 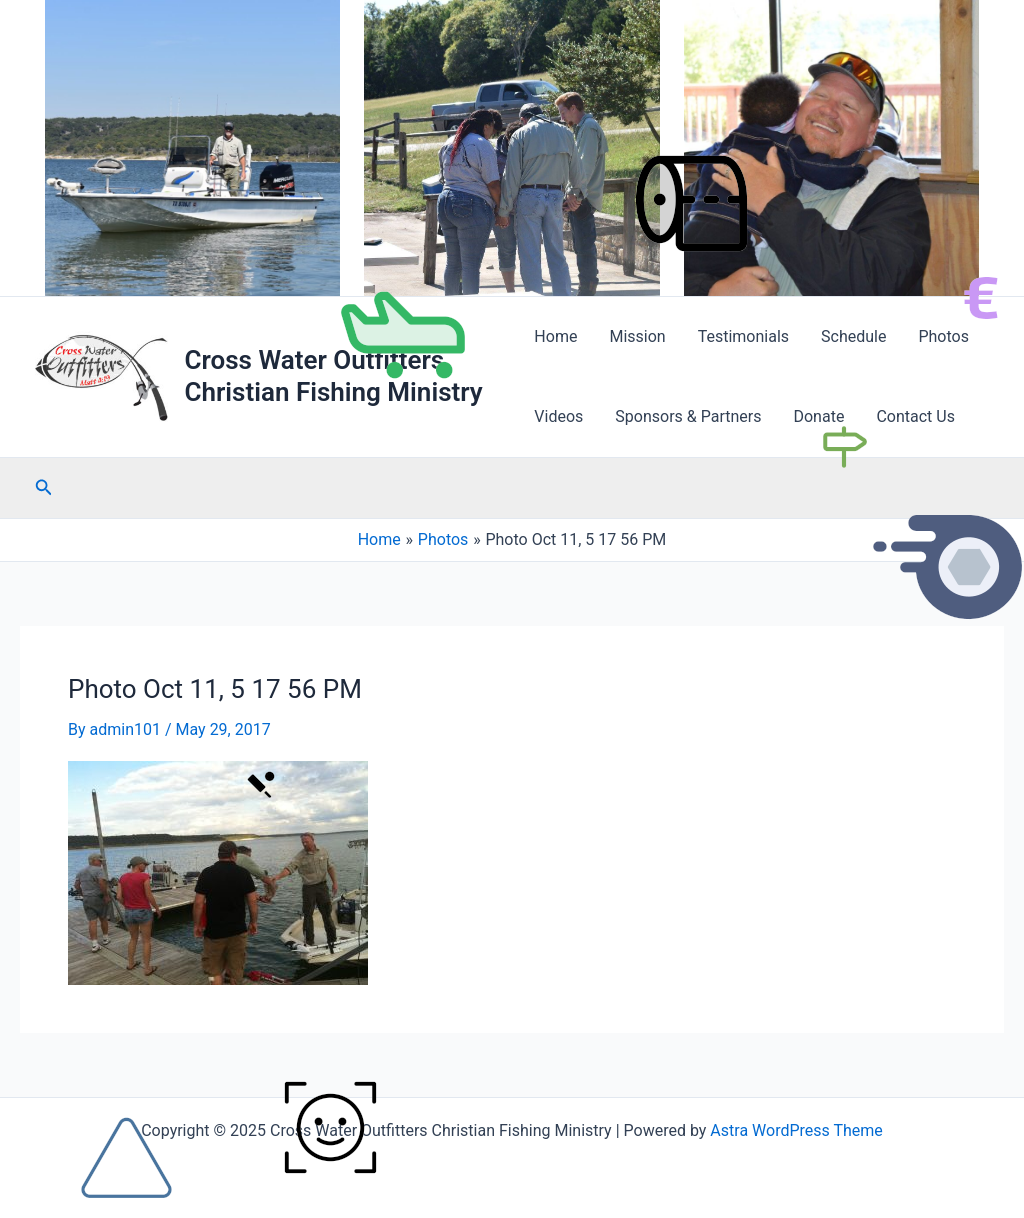 I want to click on view prices in euros, so click(x=981, y=298).